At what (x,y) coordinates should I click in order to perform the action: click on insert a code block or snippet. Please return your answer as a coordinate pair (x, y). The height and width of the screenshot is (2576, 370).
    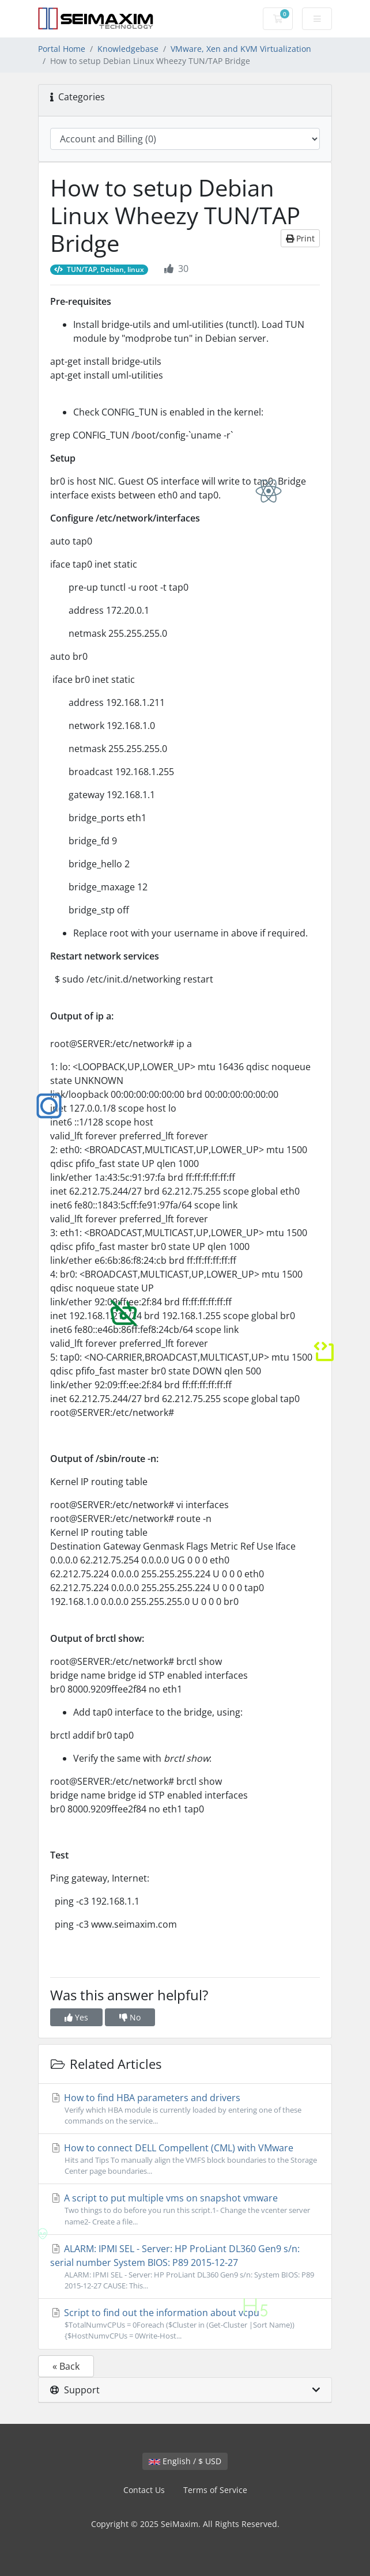
    Looking at the image, I should click on (324, 1352).